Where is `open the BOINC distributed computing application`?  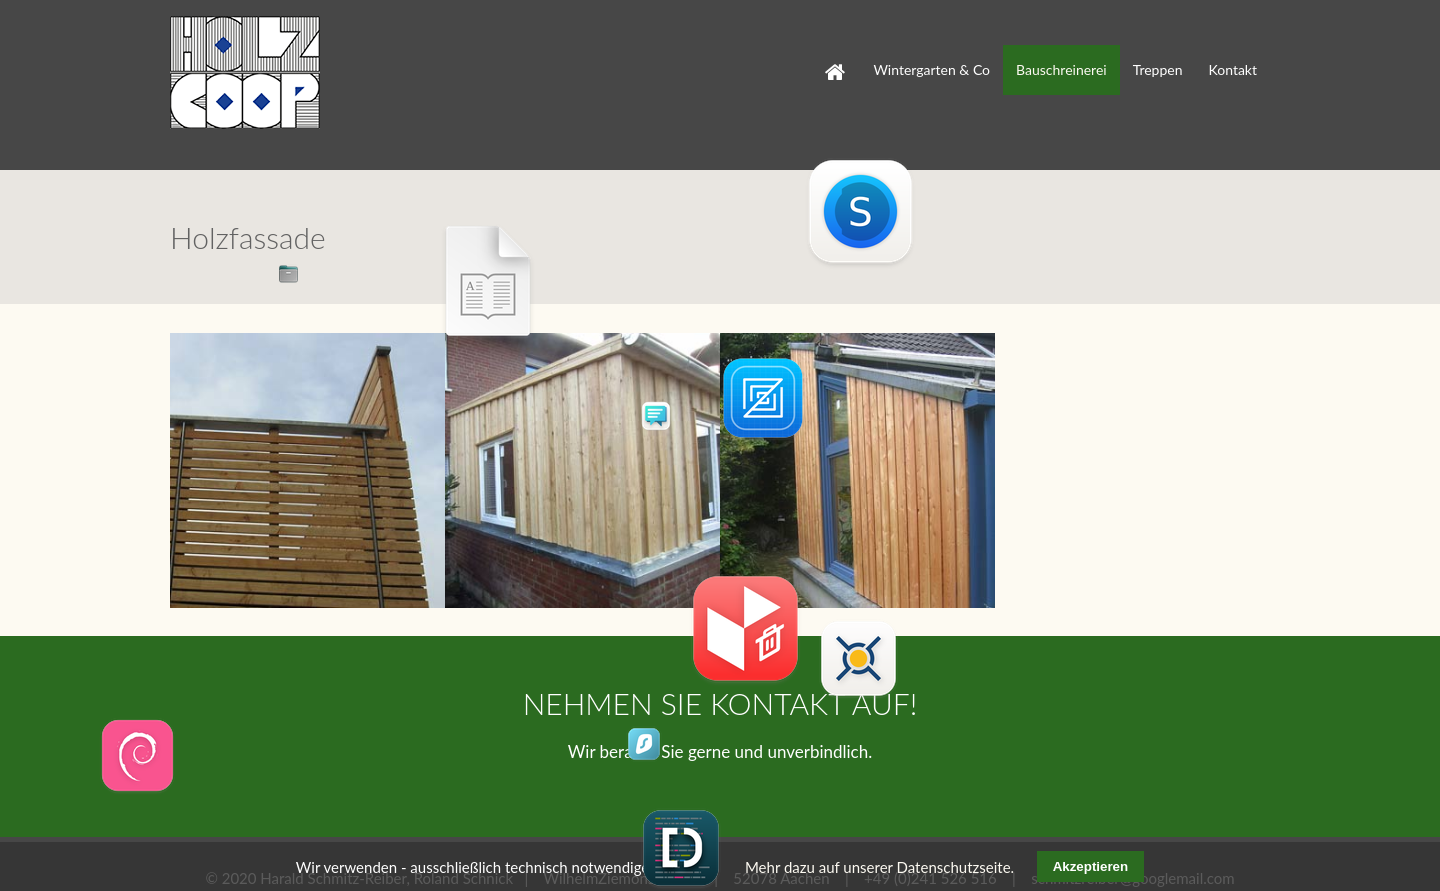
open the BOINC distributed computing application is located at coordinates (858, 658).